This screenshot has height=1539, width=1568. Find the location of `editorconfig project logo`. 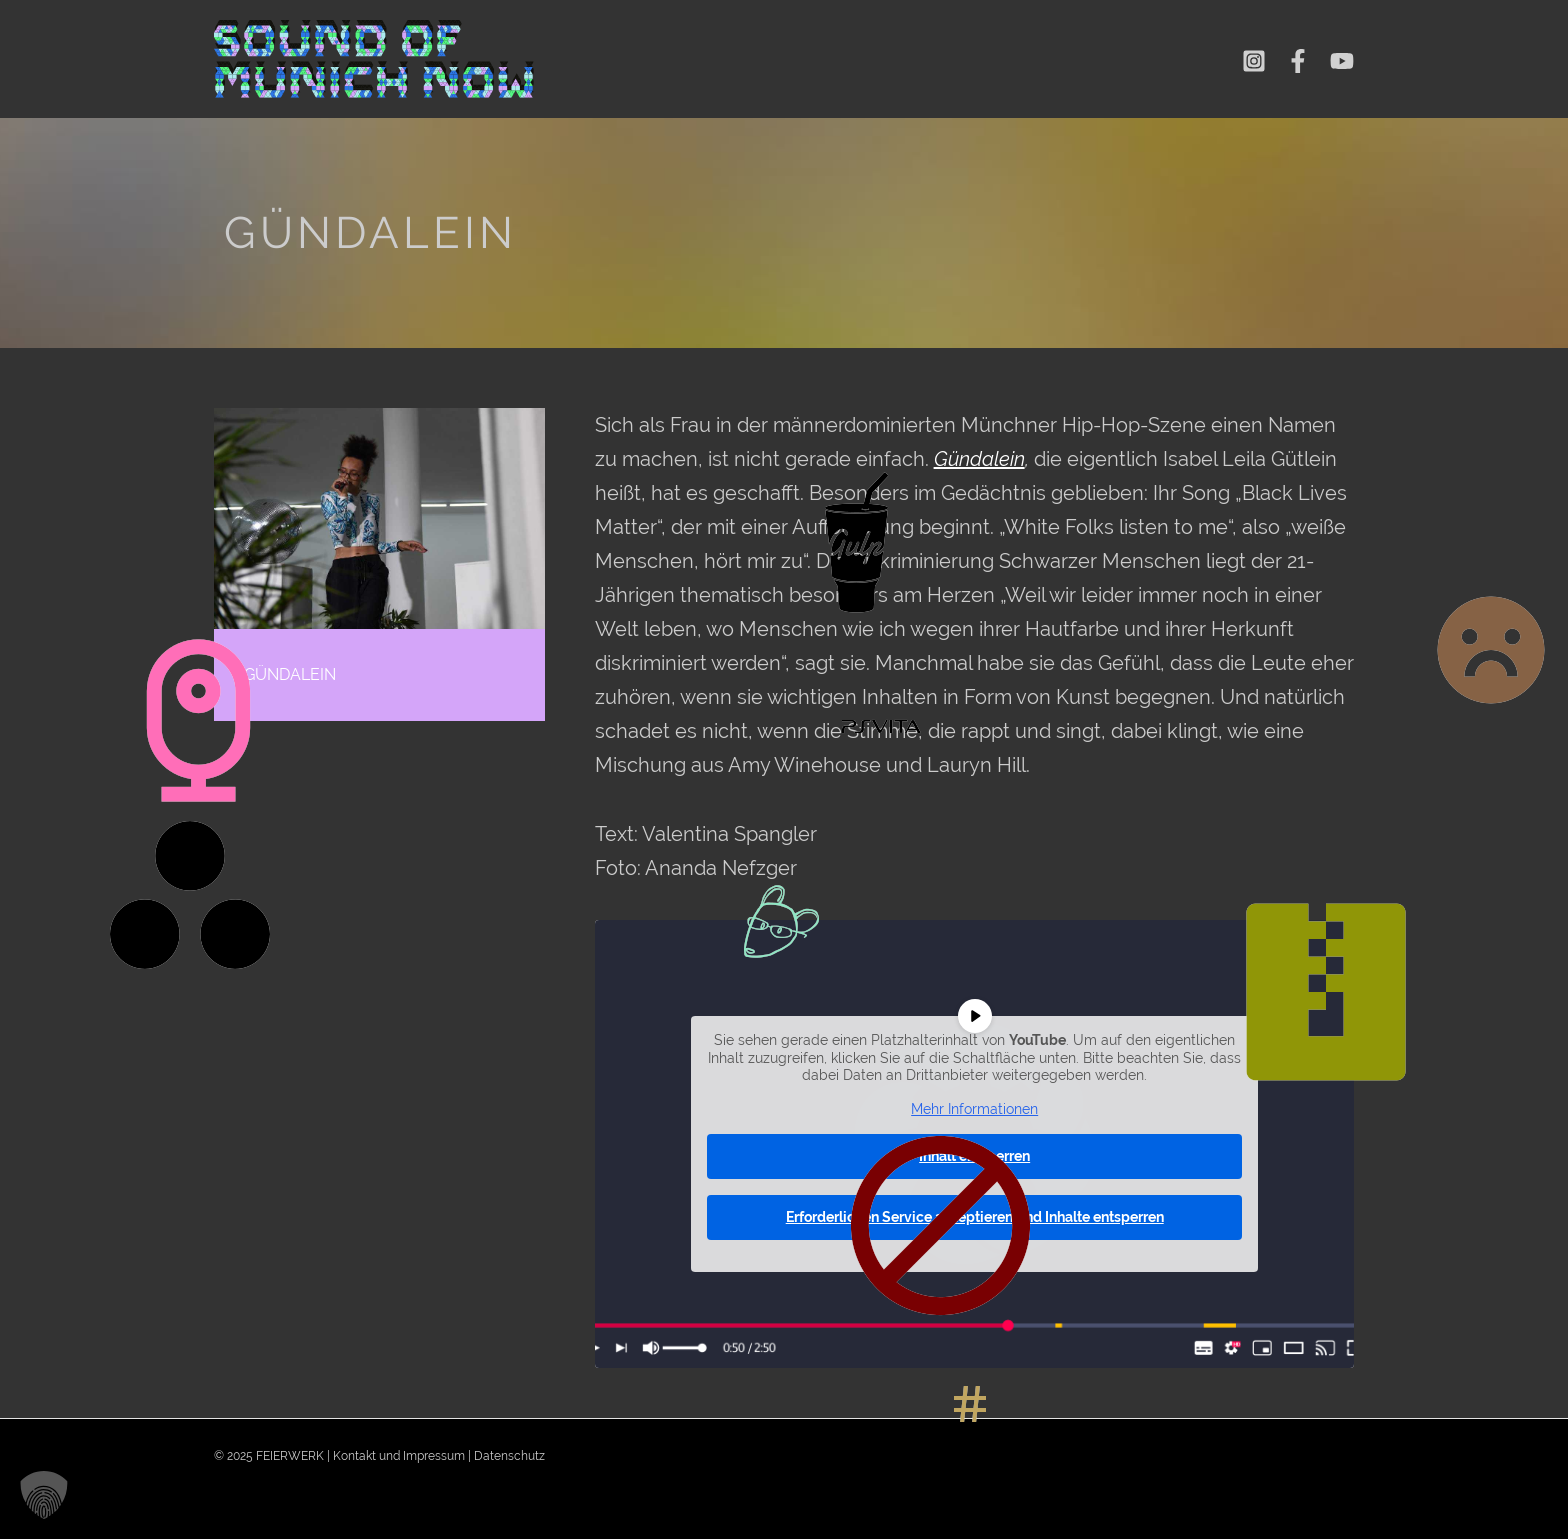

editorconfig project logo is located at coordinates (781, 921).